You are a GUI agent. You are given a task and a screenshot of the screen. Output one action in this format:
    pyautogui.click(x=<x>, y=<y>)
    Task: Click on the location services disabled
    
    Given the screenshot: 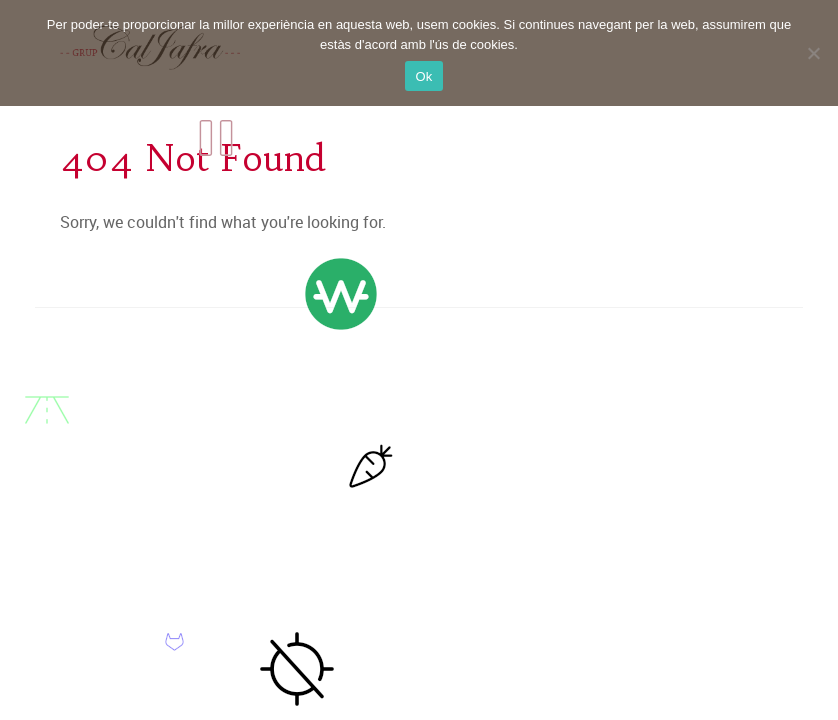 What is the action you would take?
    pyautogui.click(x=297, y=669)
    